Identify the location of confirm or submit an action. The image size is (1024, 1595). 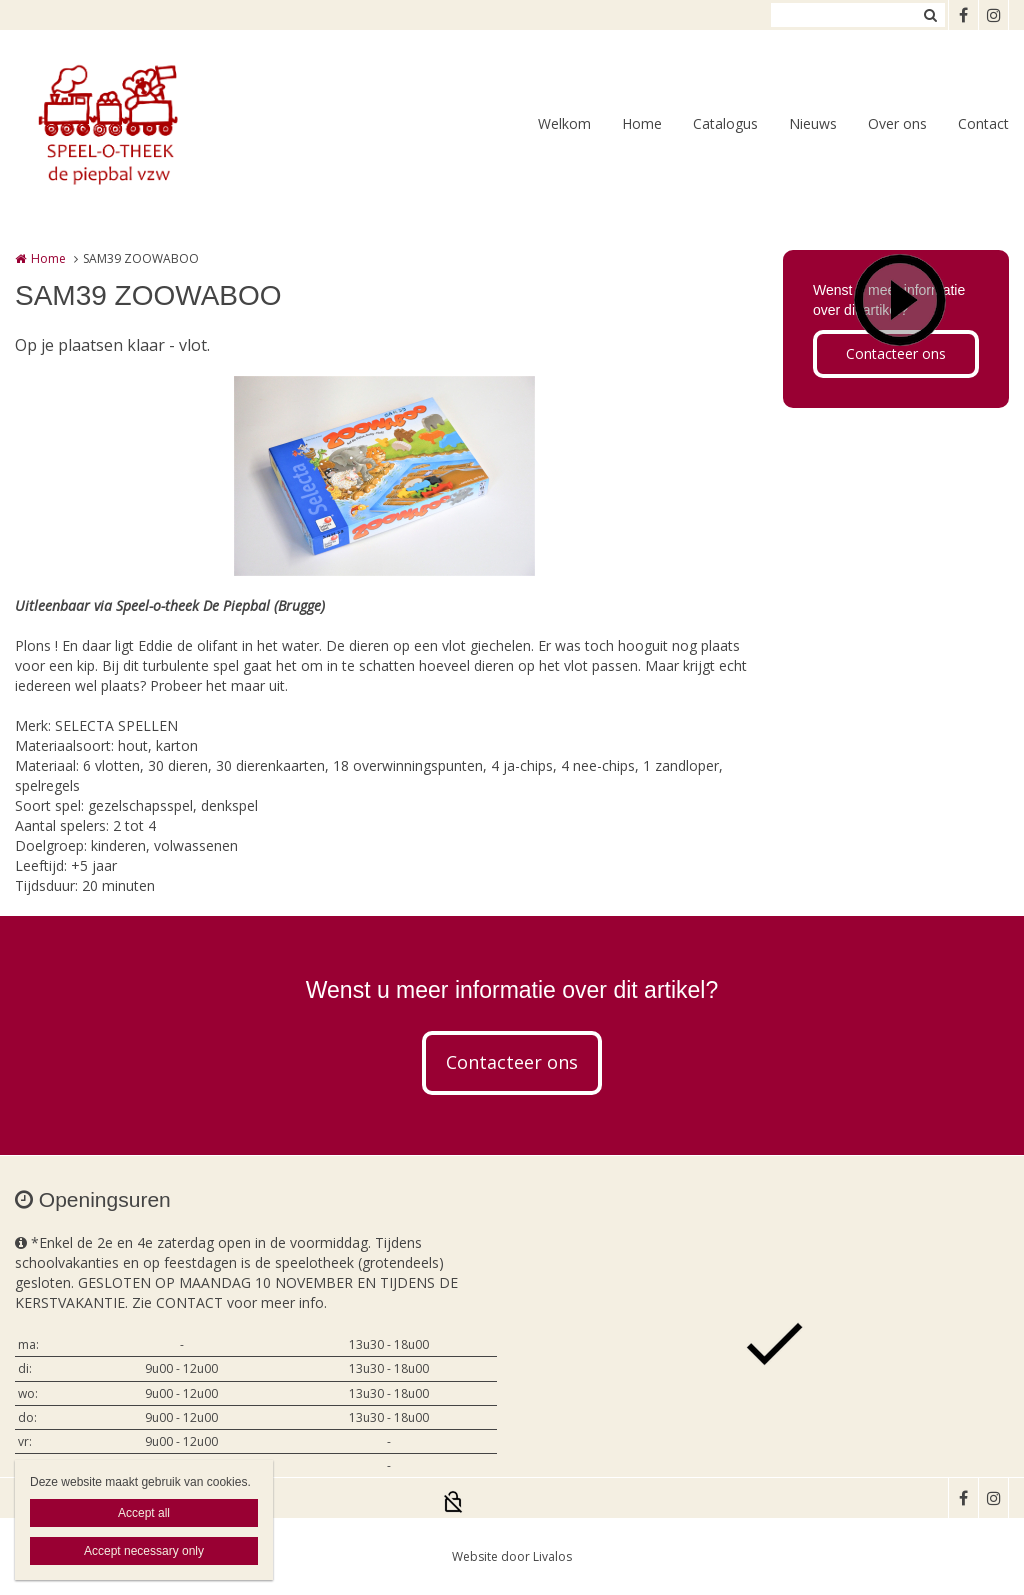
(774, 1343).